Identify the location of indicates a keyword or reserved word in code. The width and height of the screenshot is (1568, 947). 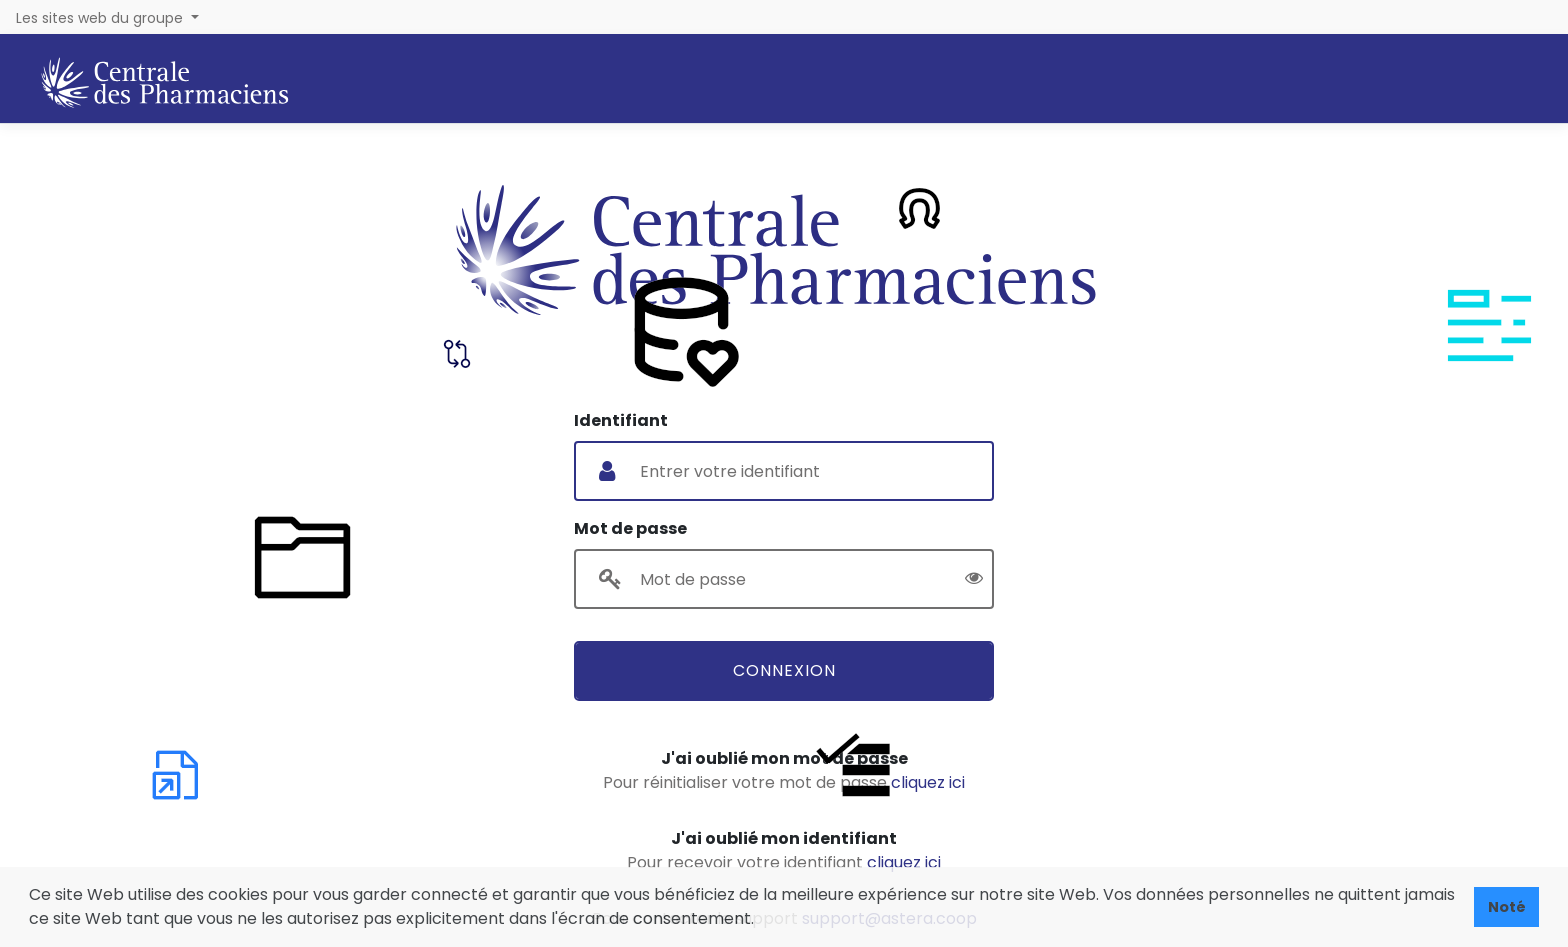
(1489, 325).